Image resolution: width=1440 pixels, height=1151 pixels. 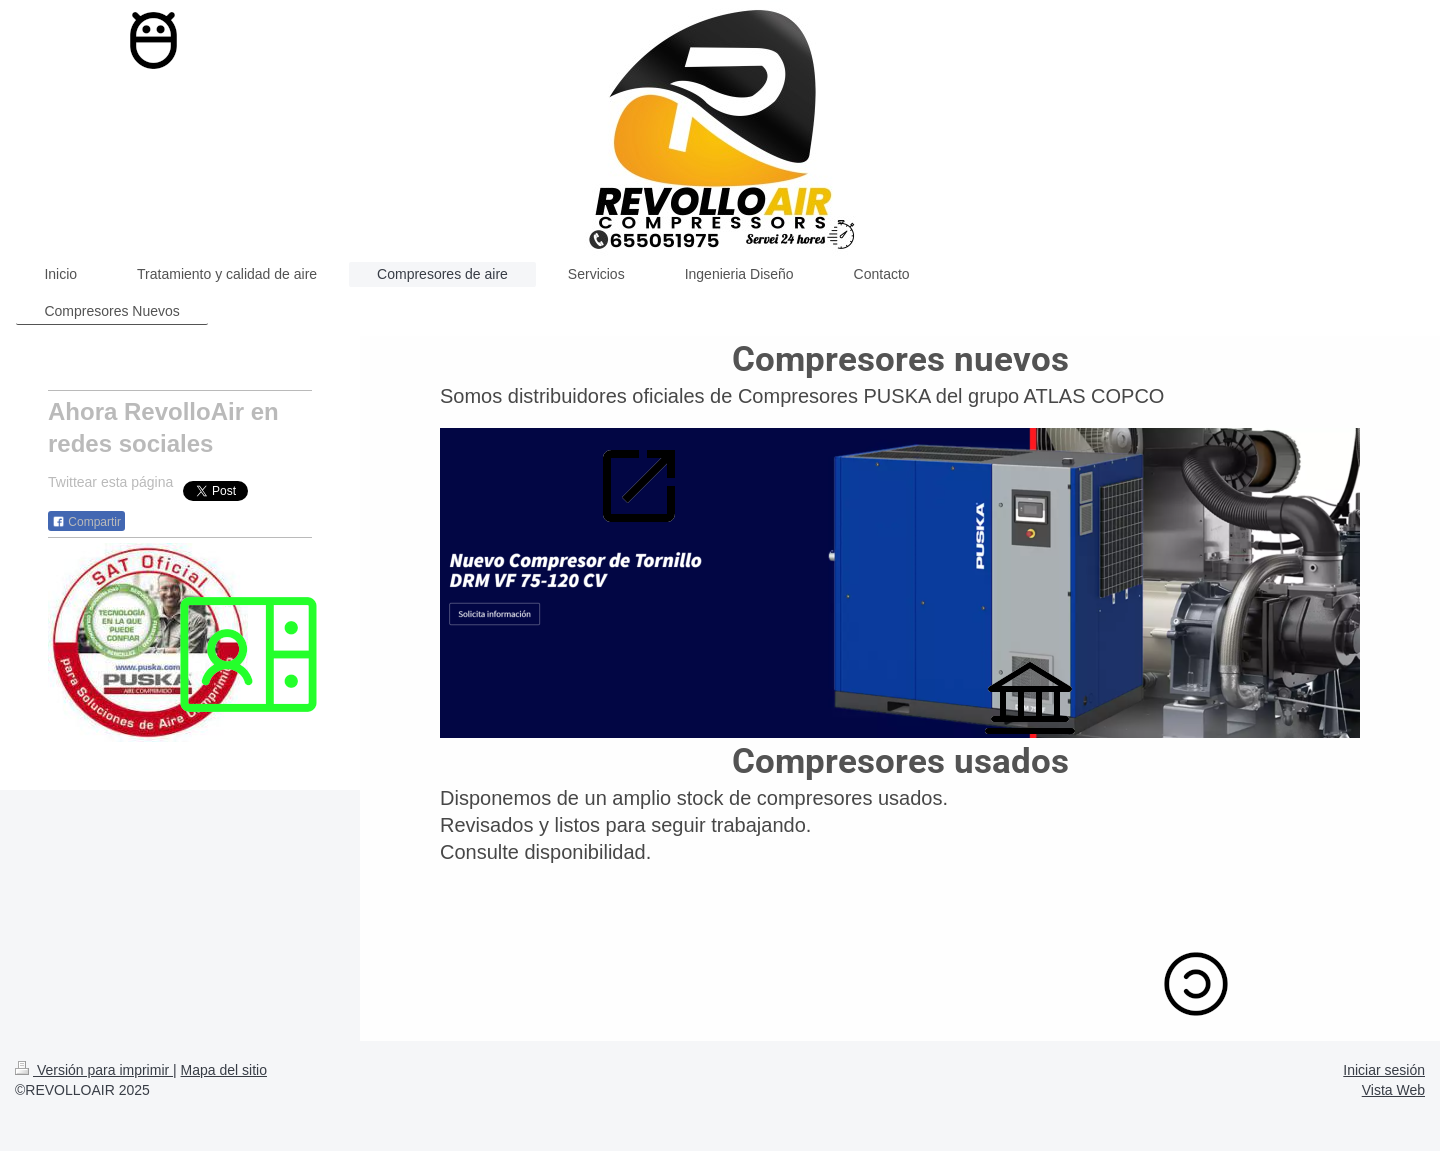 What do you see at coordinates (248, 654) in the screenshot?
I see `start or join a video conference` at bounding box center [248, 654].